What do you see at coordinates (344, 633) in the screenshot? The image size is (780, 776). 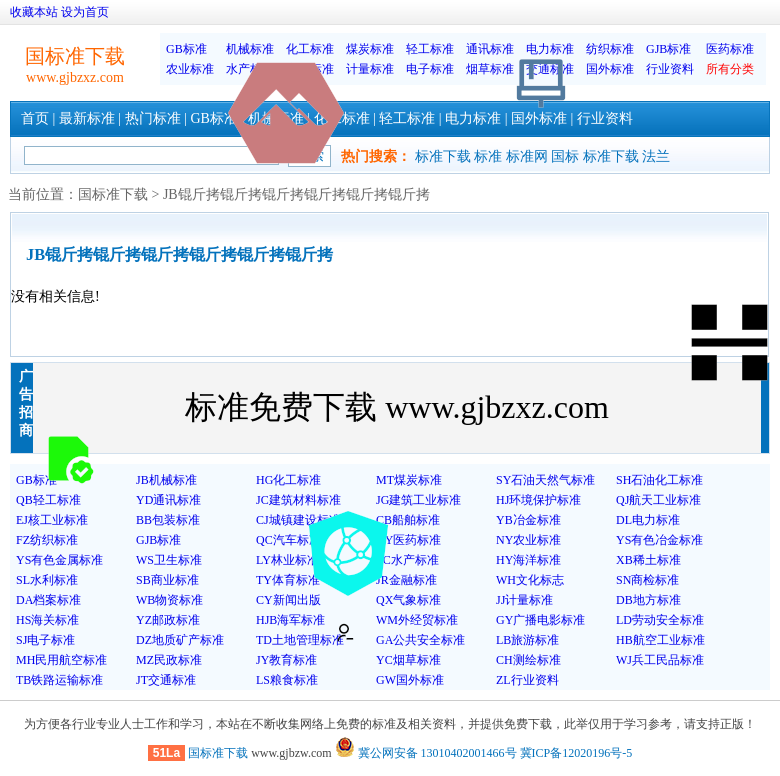 I see `remove a user or contact` at bounding box center [344, 633].